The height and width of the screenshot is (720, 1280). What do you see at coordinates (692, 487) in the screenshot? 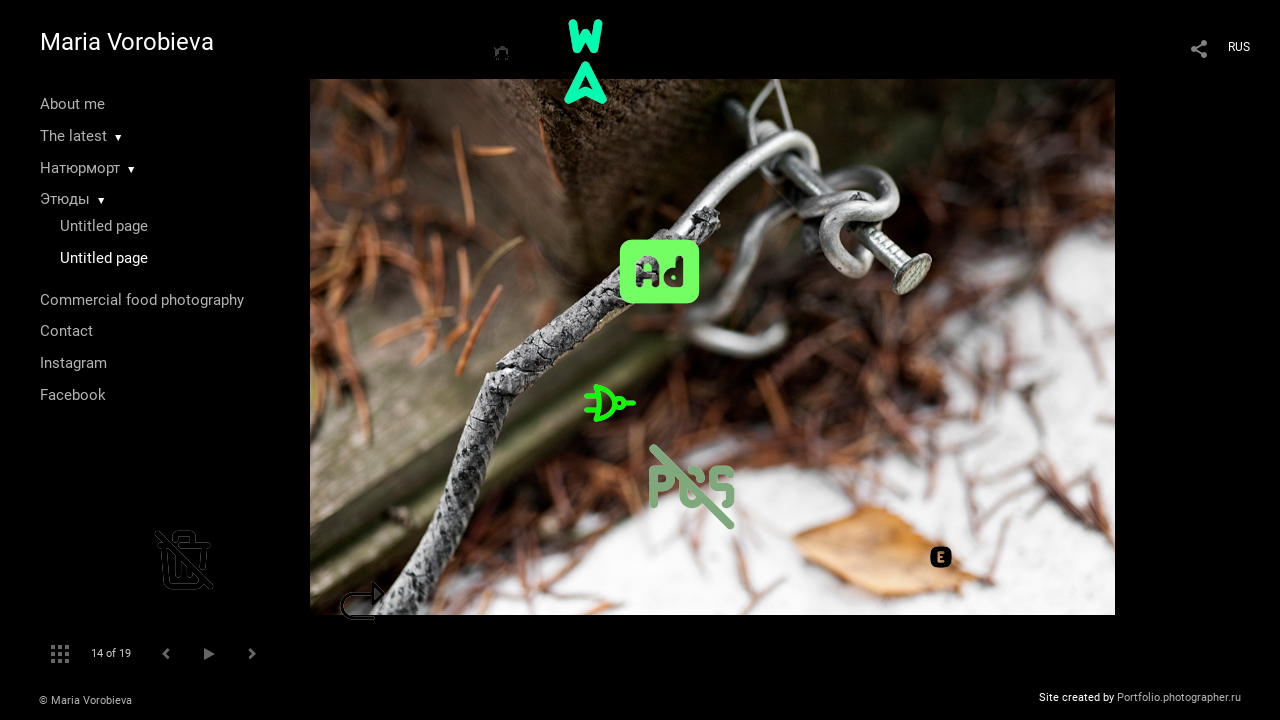
I see `http post request disabled or unavailable` at bounding box center [692, 487].